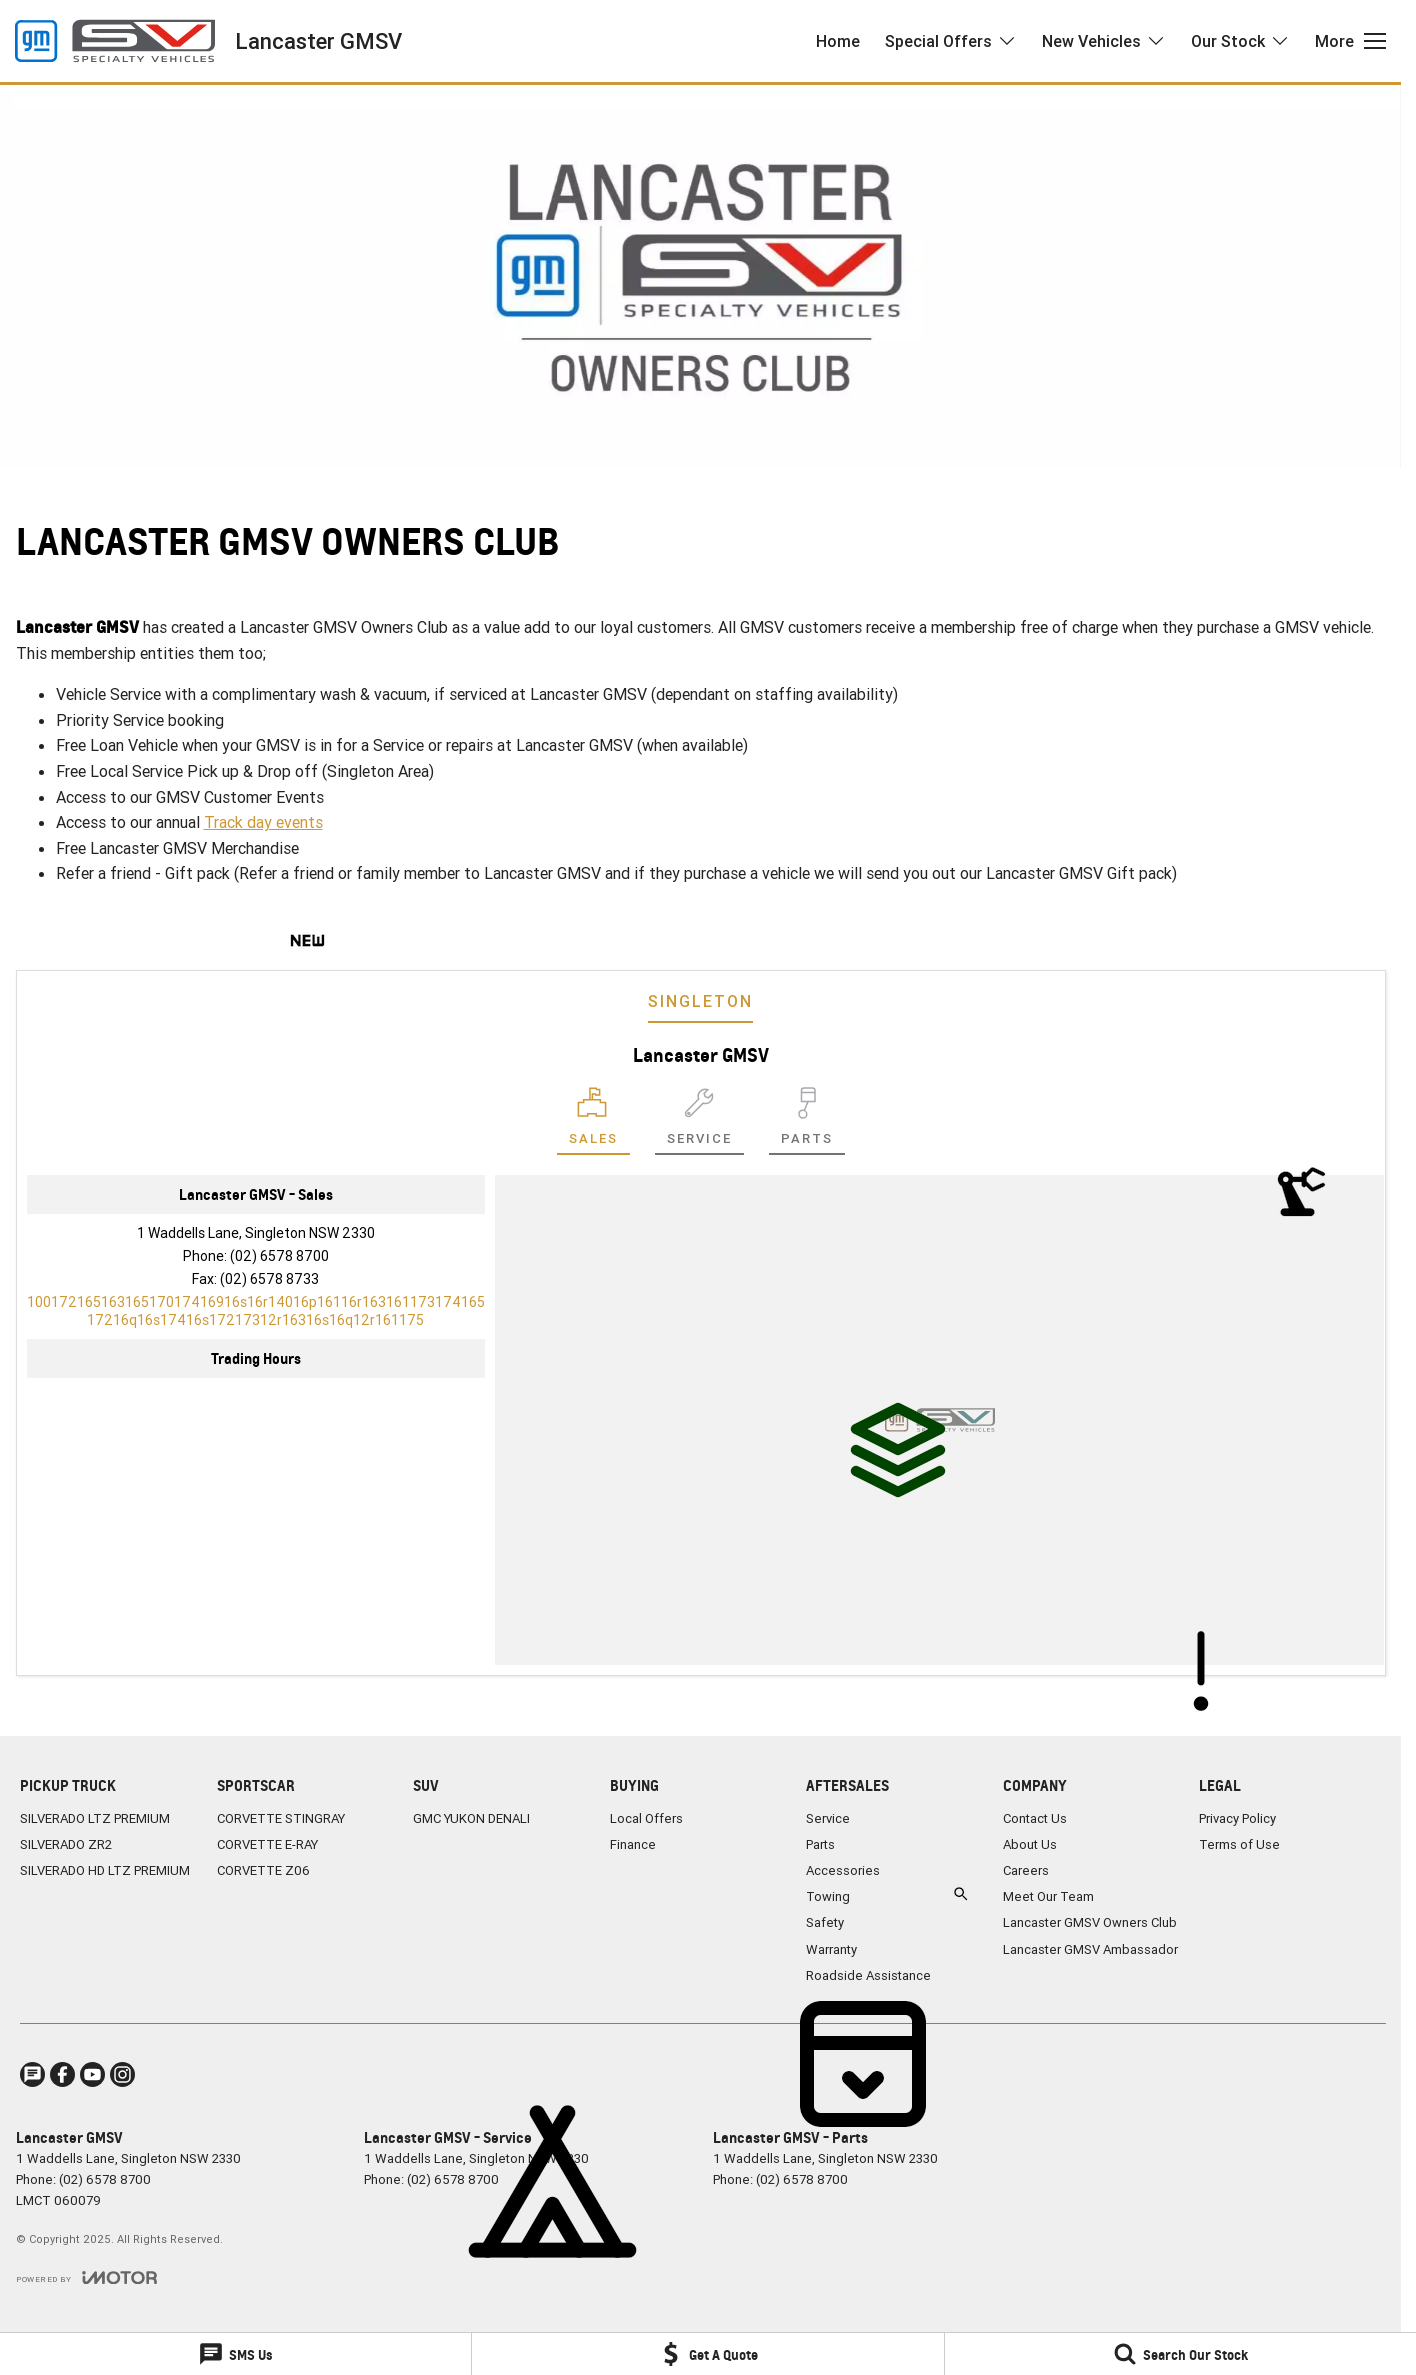  I want to click on view stacked layers or content, so click(898, 1450).